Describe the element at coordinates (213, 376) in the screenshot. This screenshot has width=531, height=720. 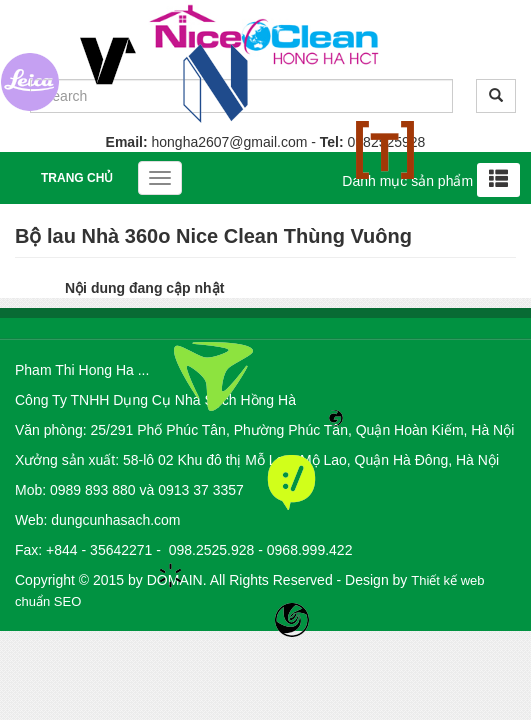
I see `freenet brand logo` at that location.